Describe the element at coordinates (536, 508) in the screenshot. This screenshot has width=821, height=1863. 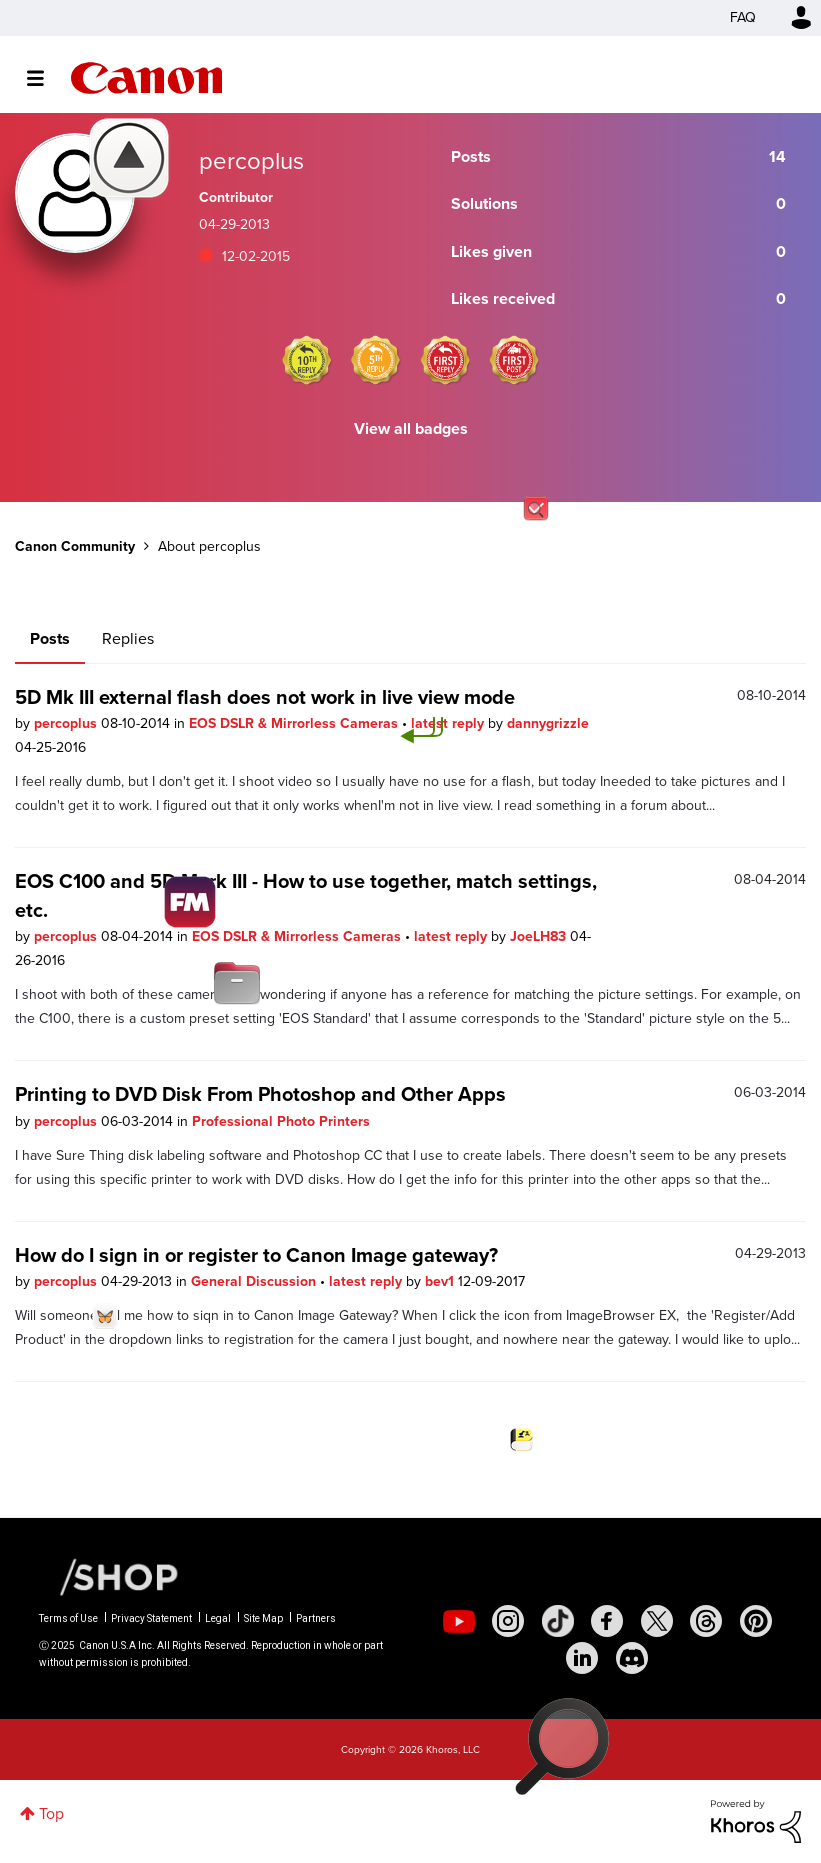
I see `open dconf editor application` at that location.